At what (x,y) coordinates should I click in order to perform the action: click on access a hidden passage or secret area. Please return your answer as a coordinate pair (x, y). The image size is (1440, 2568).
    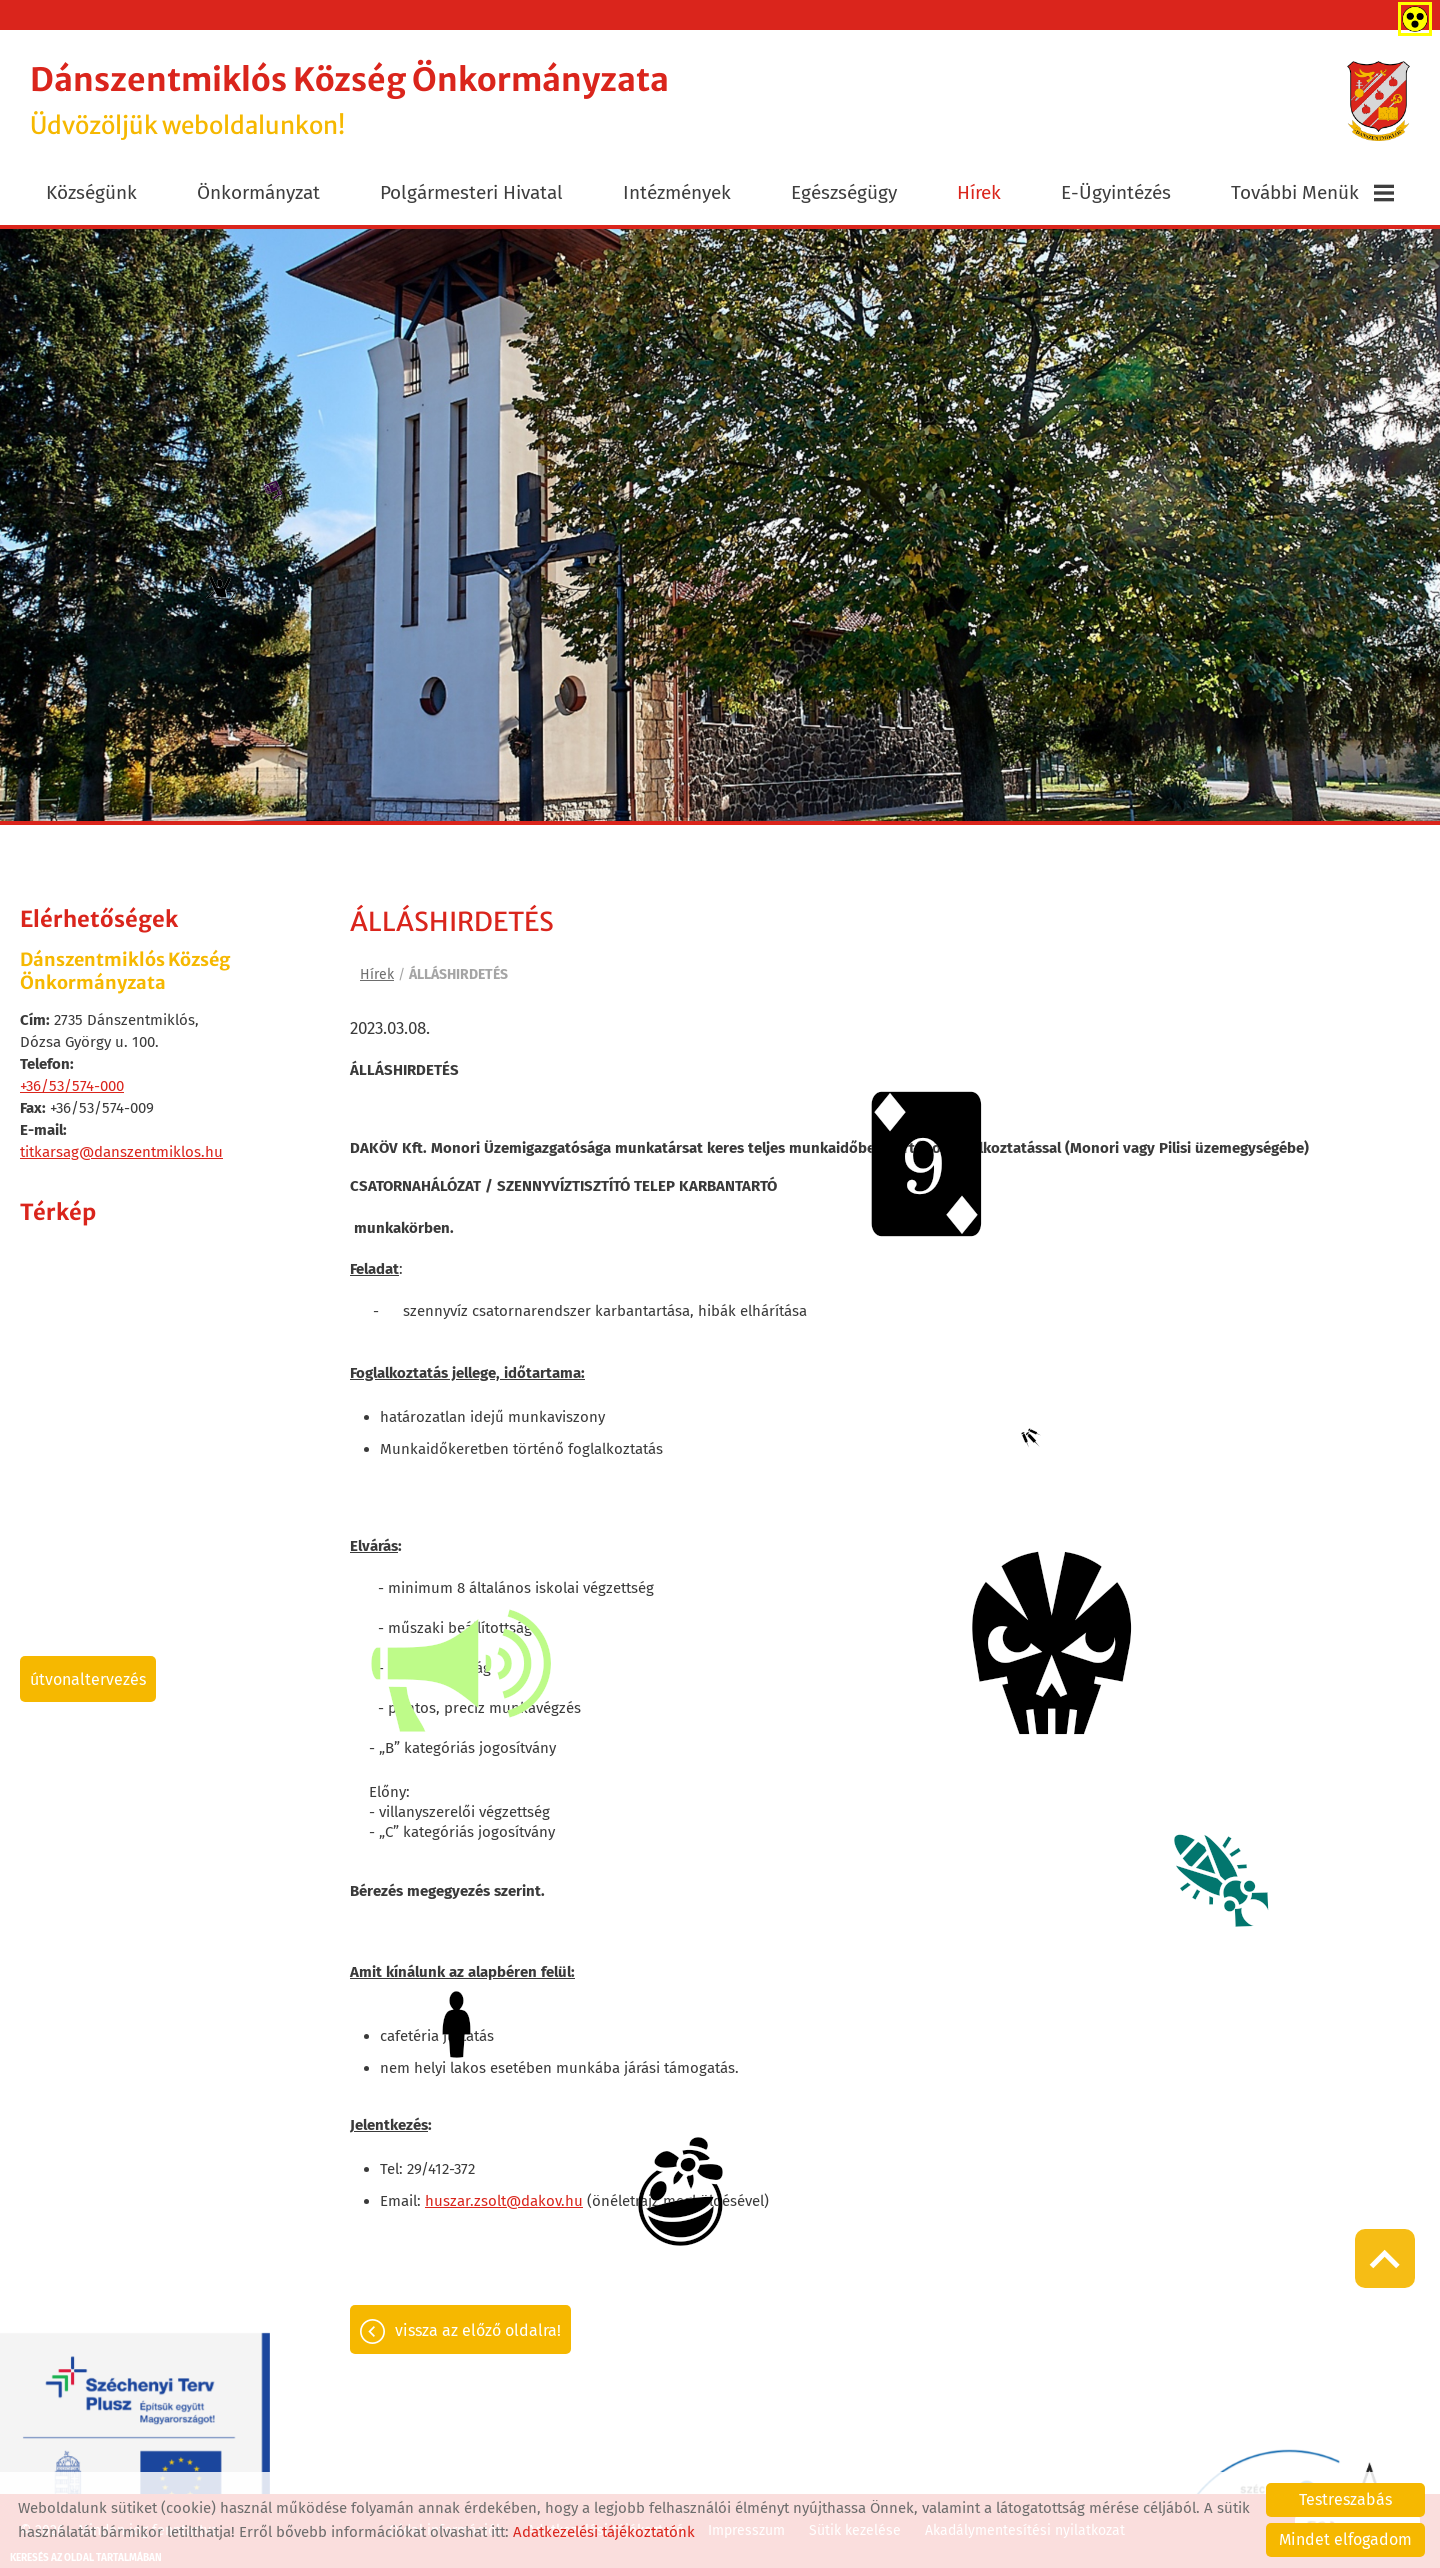
    Looking at the image, I should click on (221, 588).